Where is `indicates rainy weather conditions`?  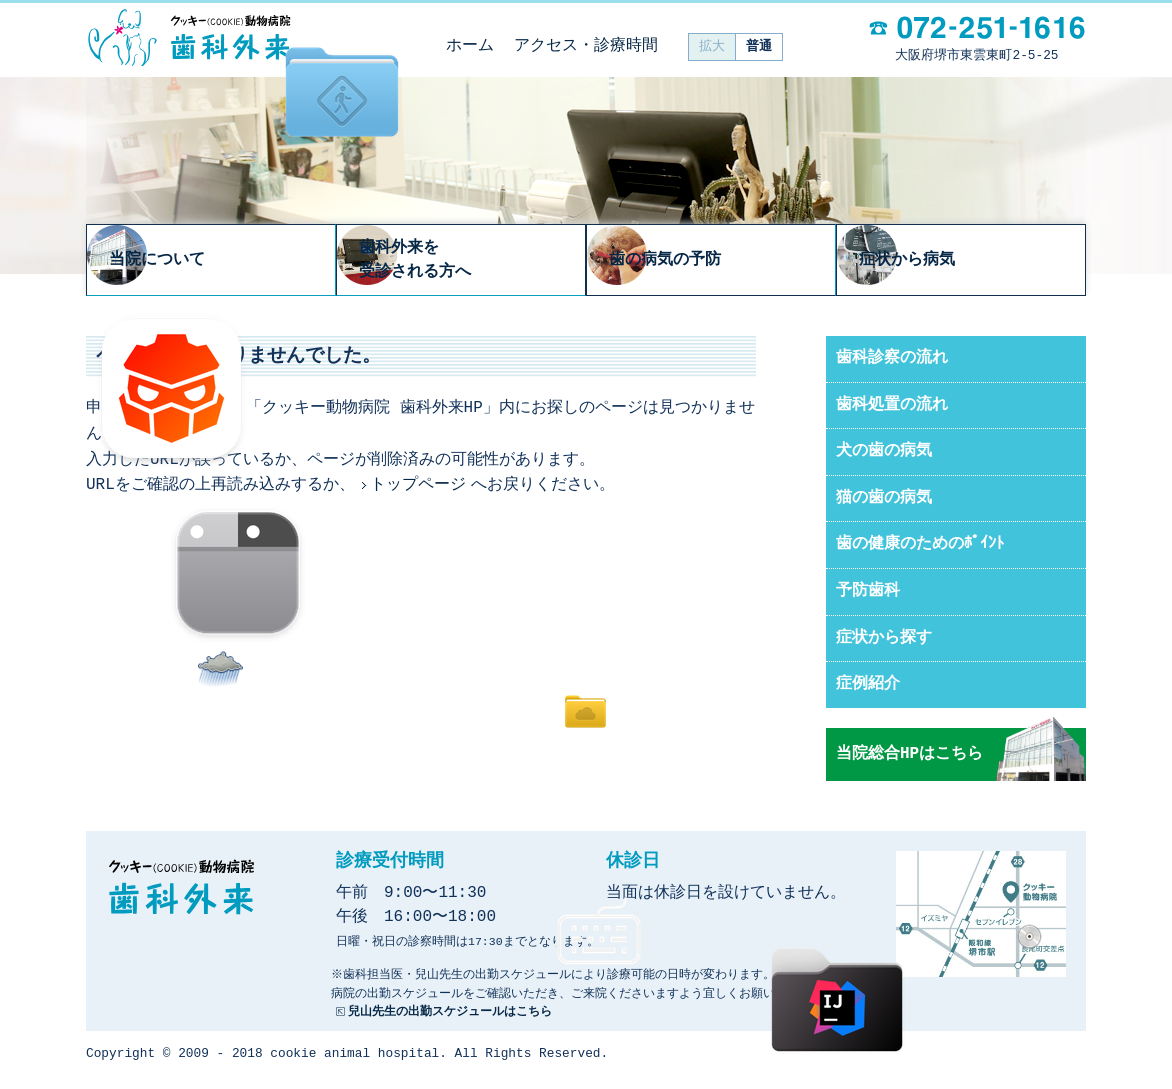
indicates rainy weather conditions is located at coordinates (220, 665).